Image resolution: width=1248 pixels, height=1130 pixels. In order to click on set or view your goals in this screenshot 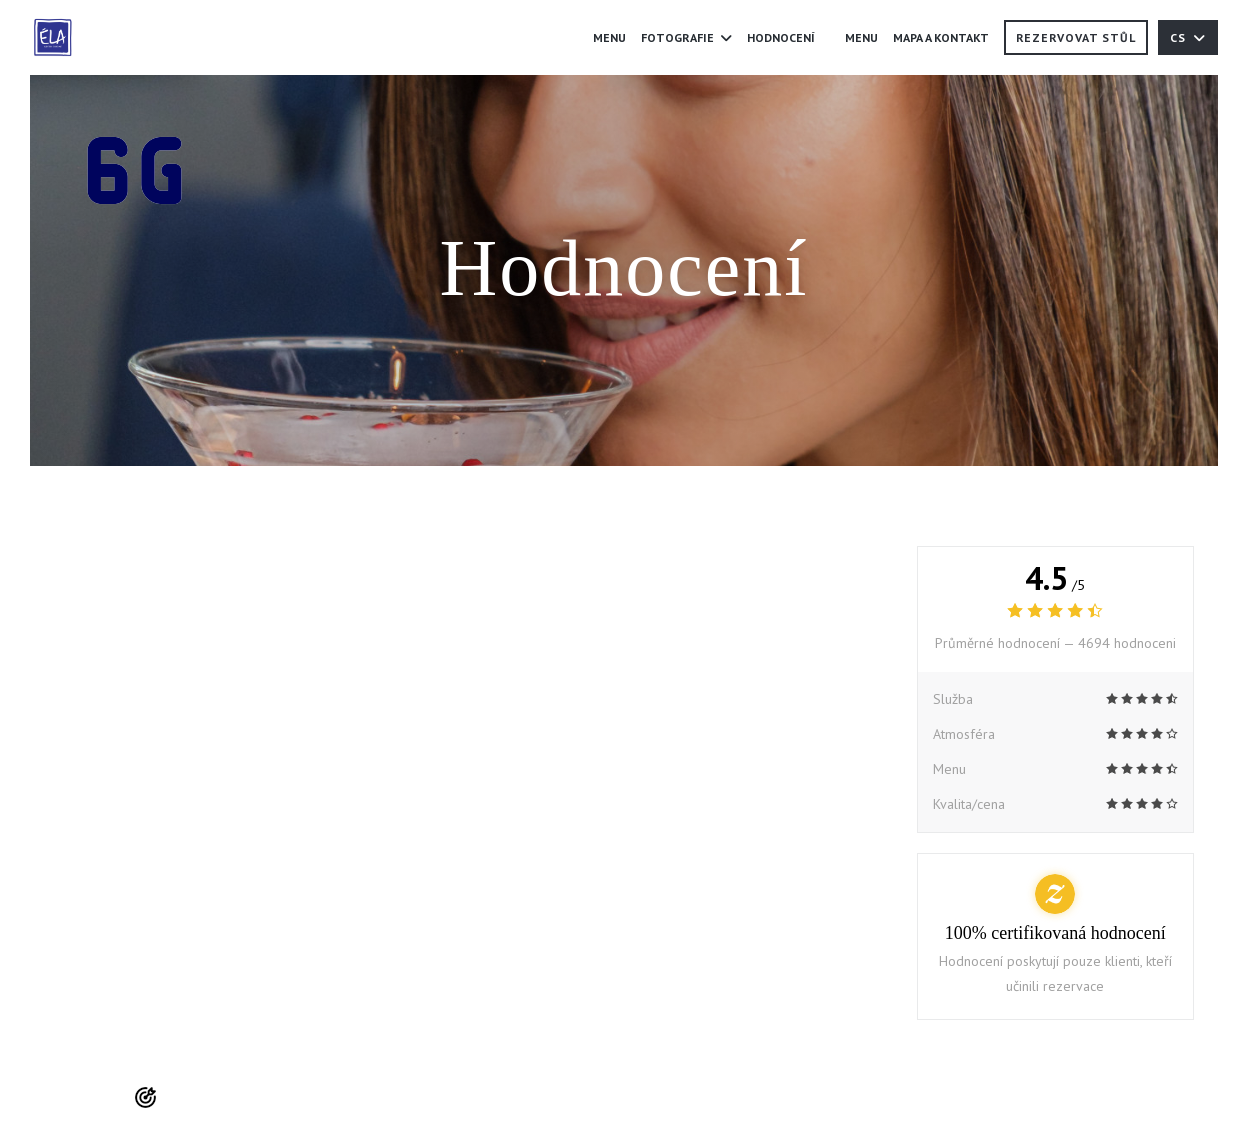, I will do `click(145, 1097)`.